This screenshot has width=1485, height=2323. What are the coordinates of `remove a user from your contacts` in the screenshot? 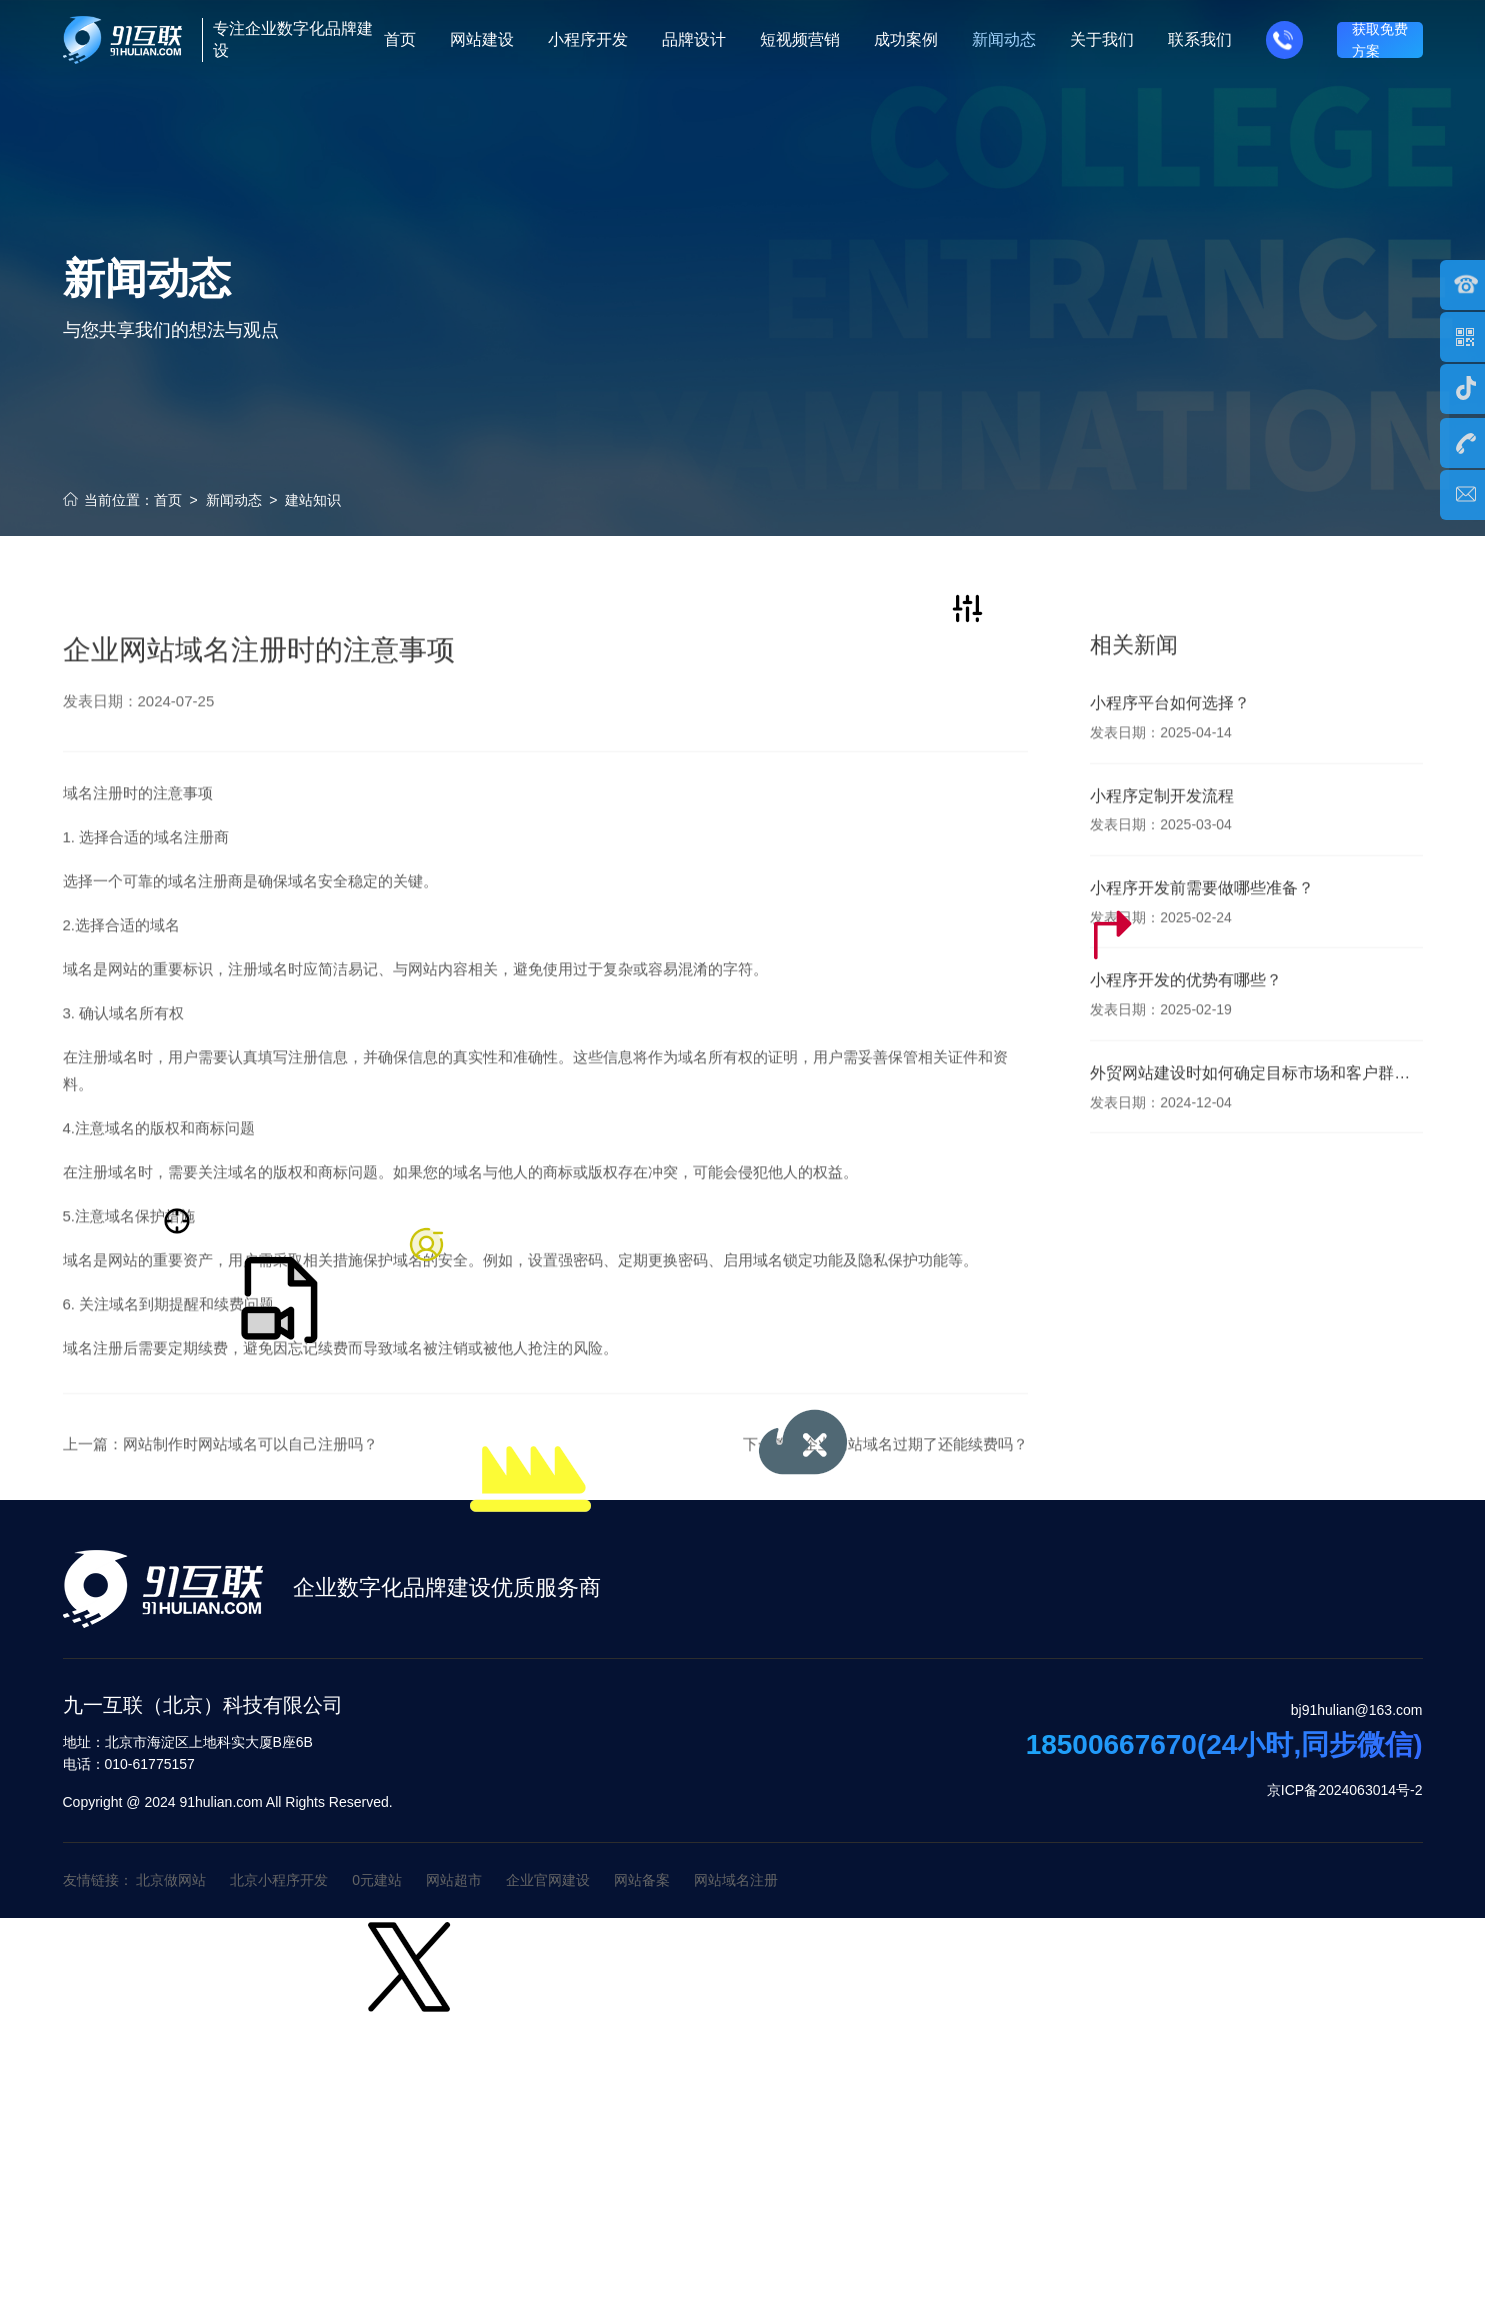 It's located at (426, 1244).